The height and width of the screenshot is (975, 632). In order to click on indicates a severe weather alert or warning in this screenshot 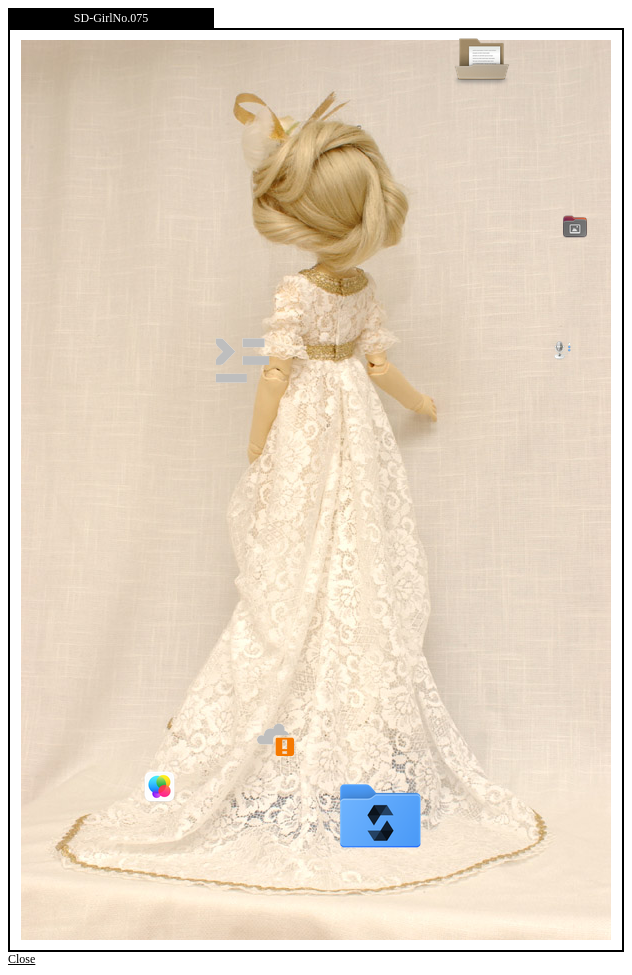, I will do `click(275, 737)`.